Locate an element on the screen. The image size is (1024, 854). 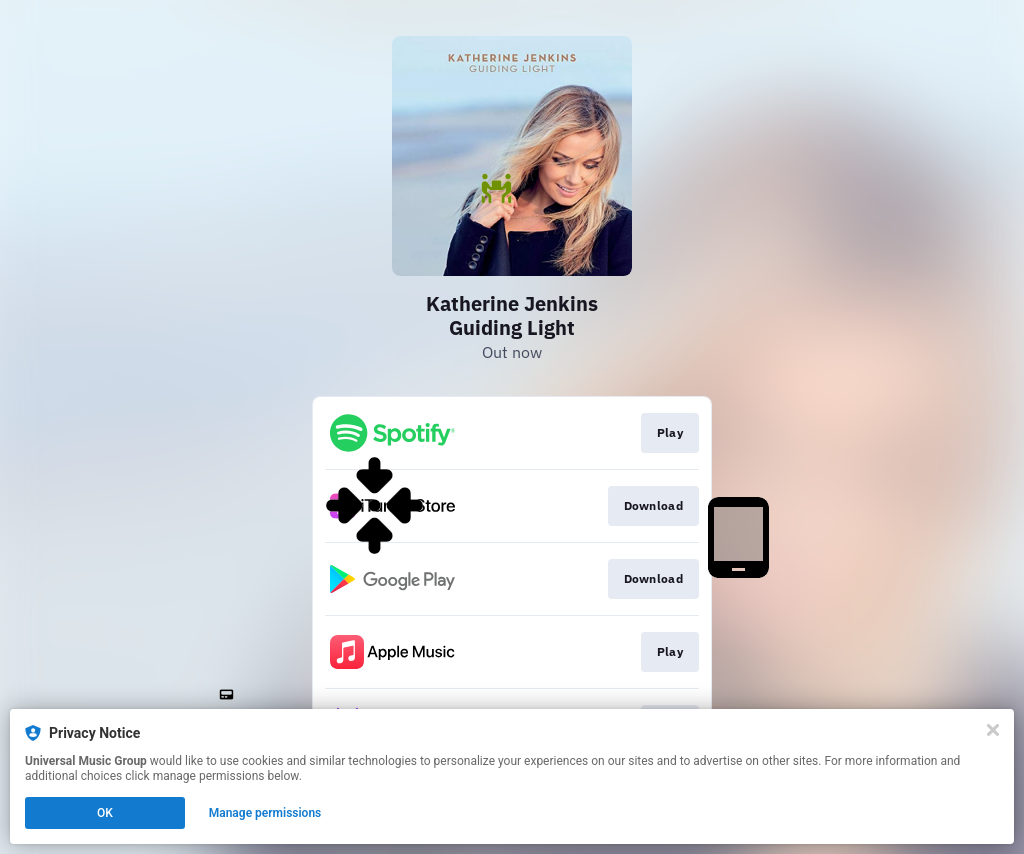
center or focus on a specific point is located at coordinates (374, 505).